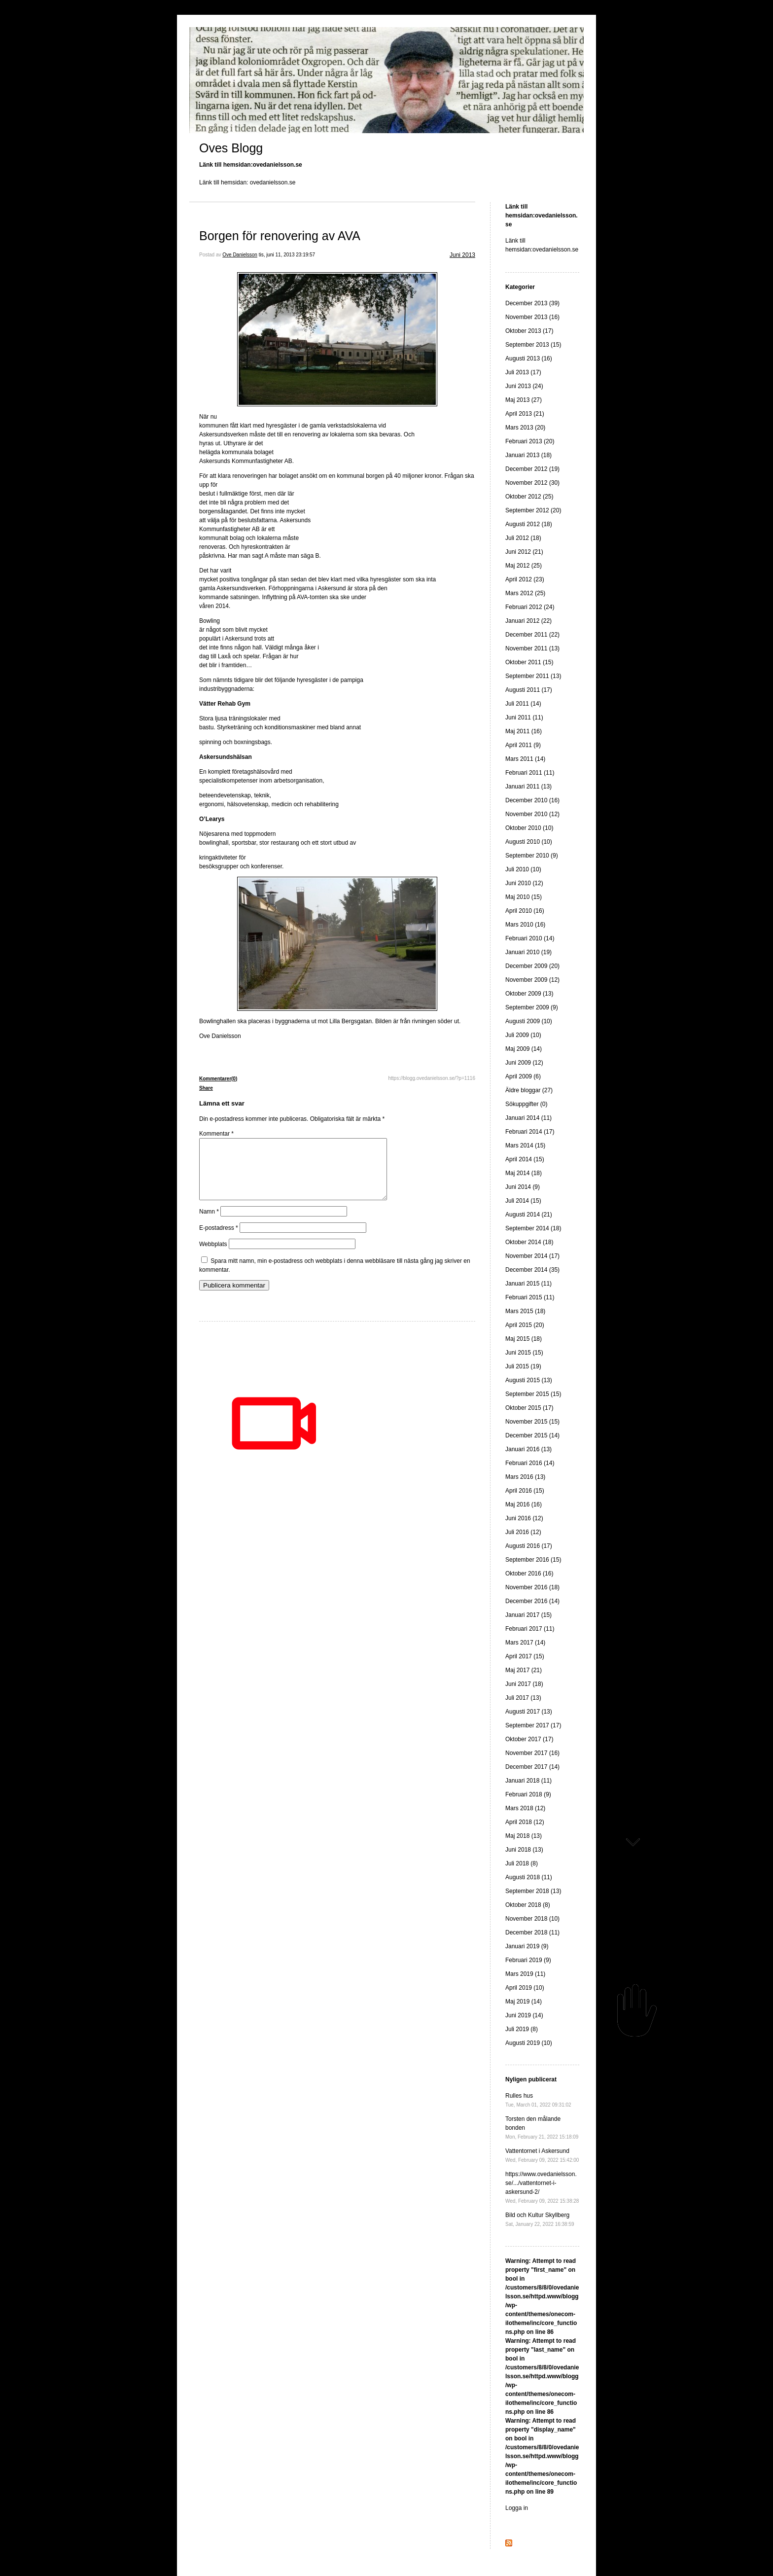  What do you see at coordinates (637, 2010) in the screenshot?
I see `stop or halt an action` at bounding box center [637, 2010].